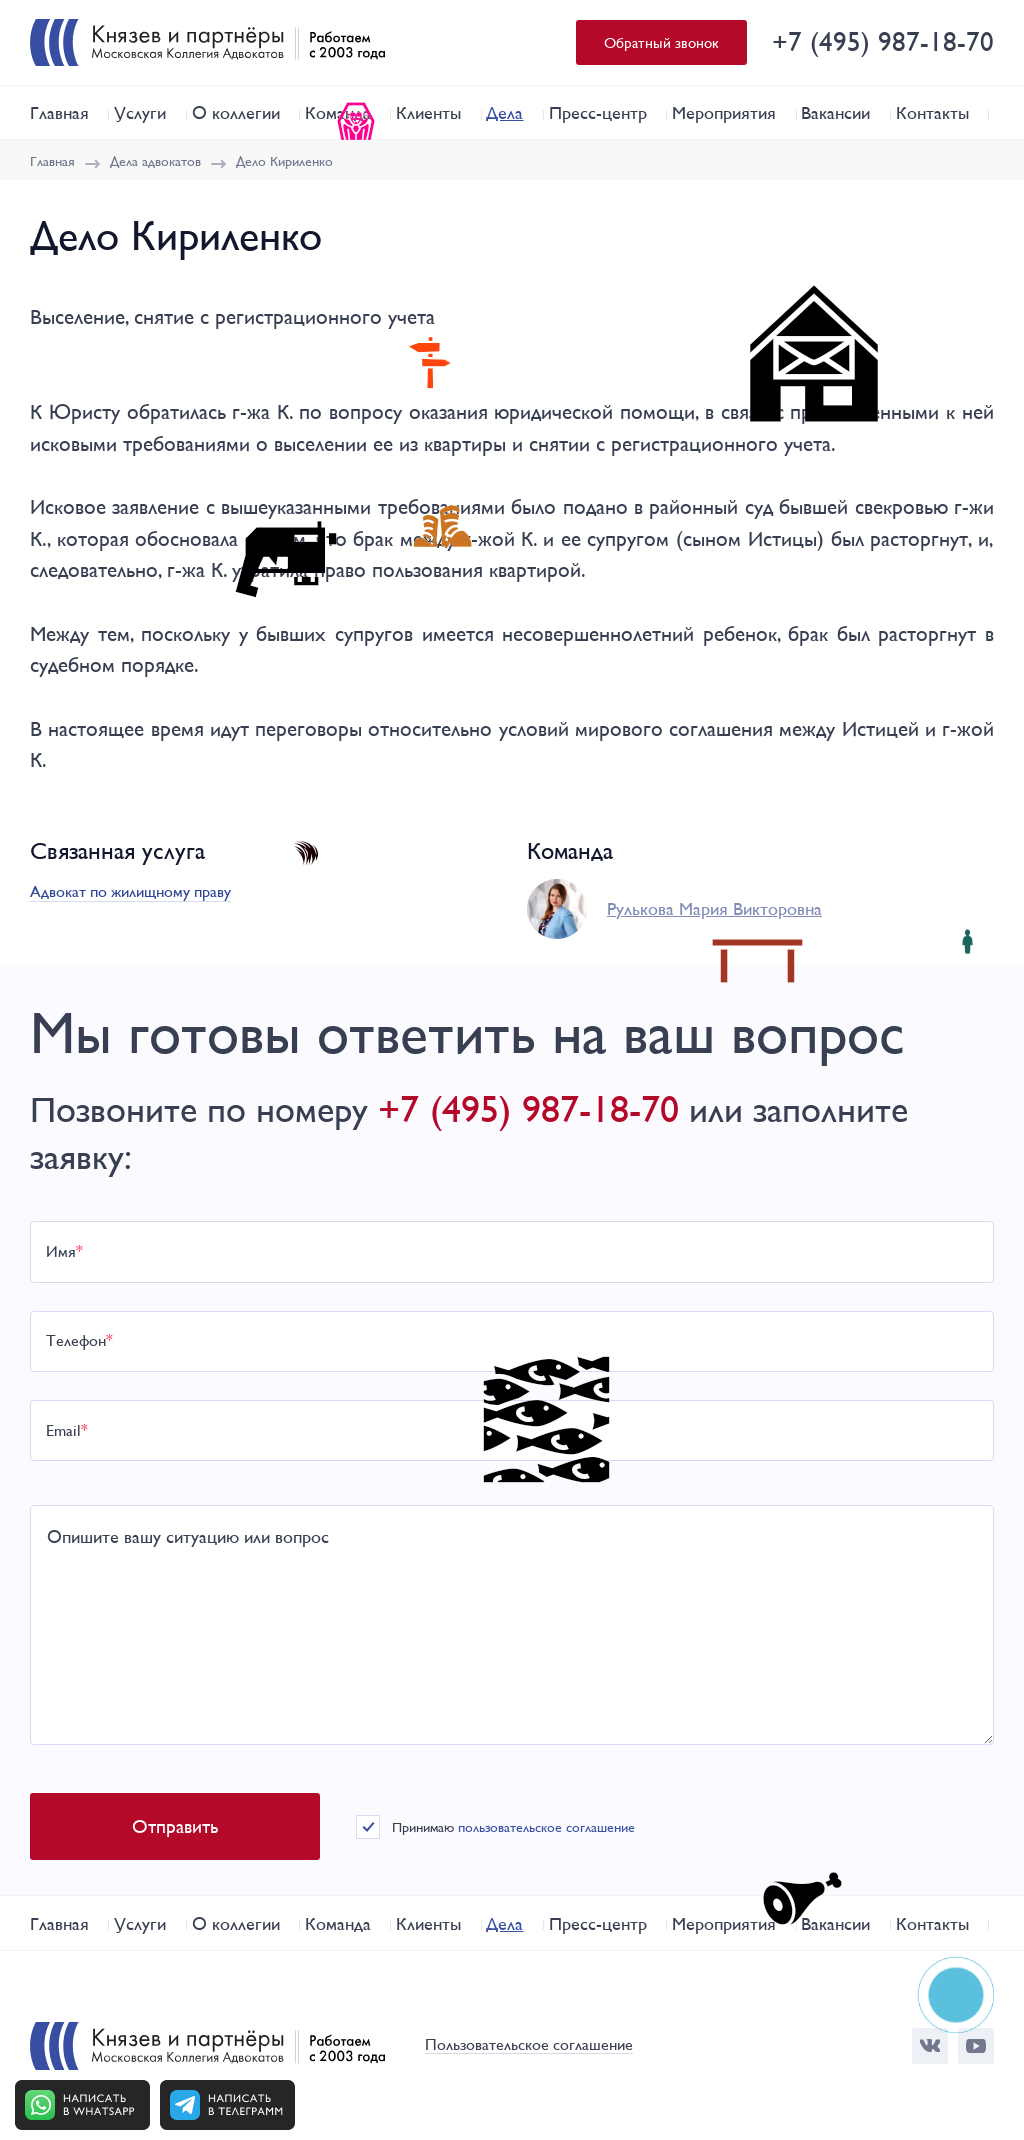  Describe the element at coordinates (306, 853) in the screenshot. I see `indicates a wound or injury status effect` at that location.